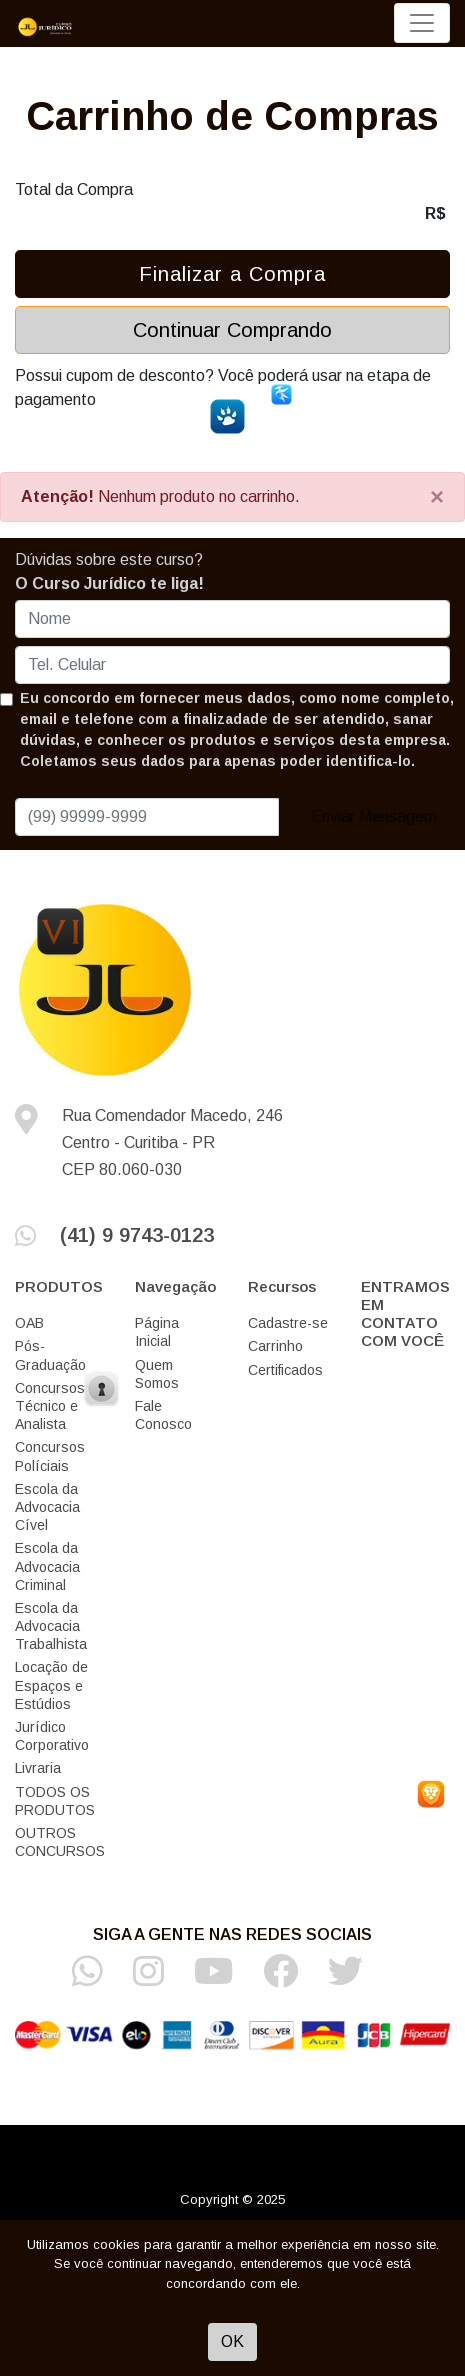 The image size is (465, 2376). Describe the element at coordinates (281, 394) in the screenshot. I see `open kate text editor` at that location.